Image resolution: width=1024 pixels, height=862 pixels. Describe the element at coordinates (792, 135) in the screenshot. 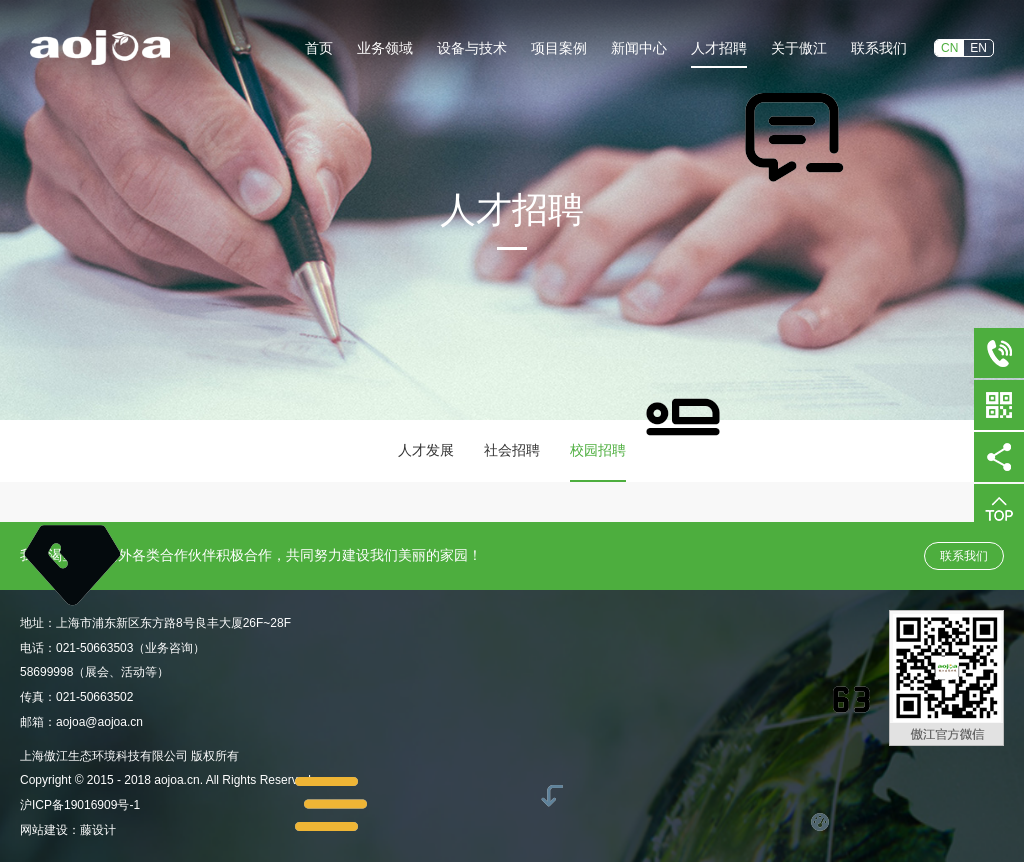

I see `remove a message from the conversation` at that location.